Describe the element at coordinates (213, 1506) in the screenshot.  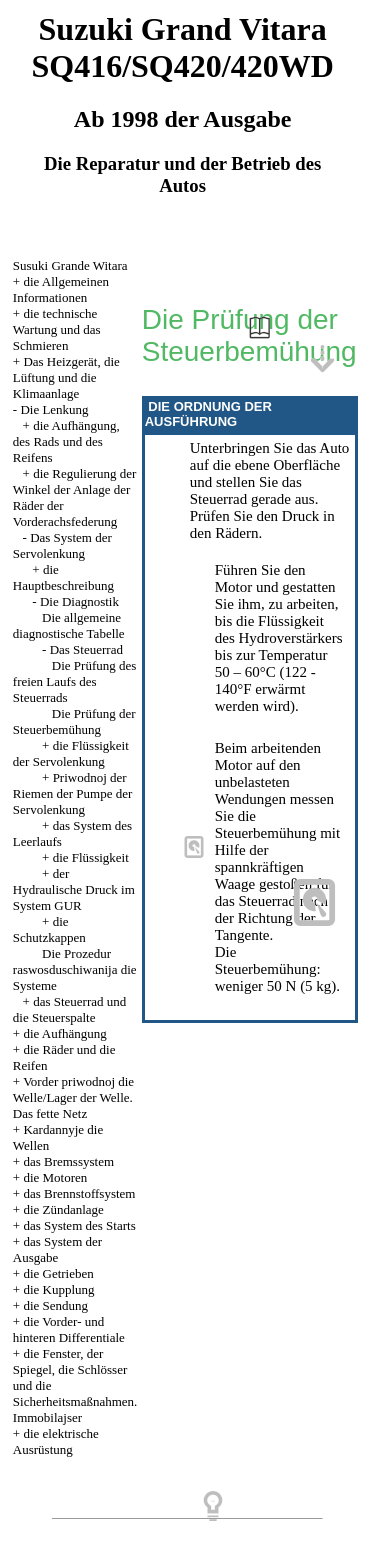
I see `view information or help details` at that location.